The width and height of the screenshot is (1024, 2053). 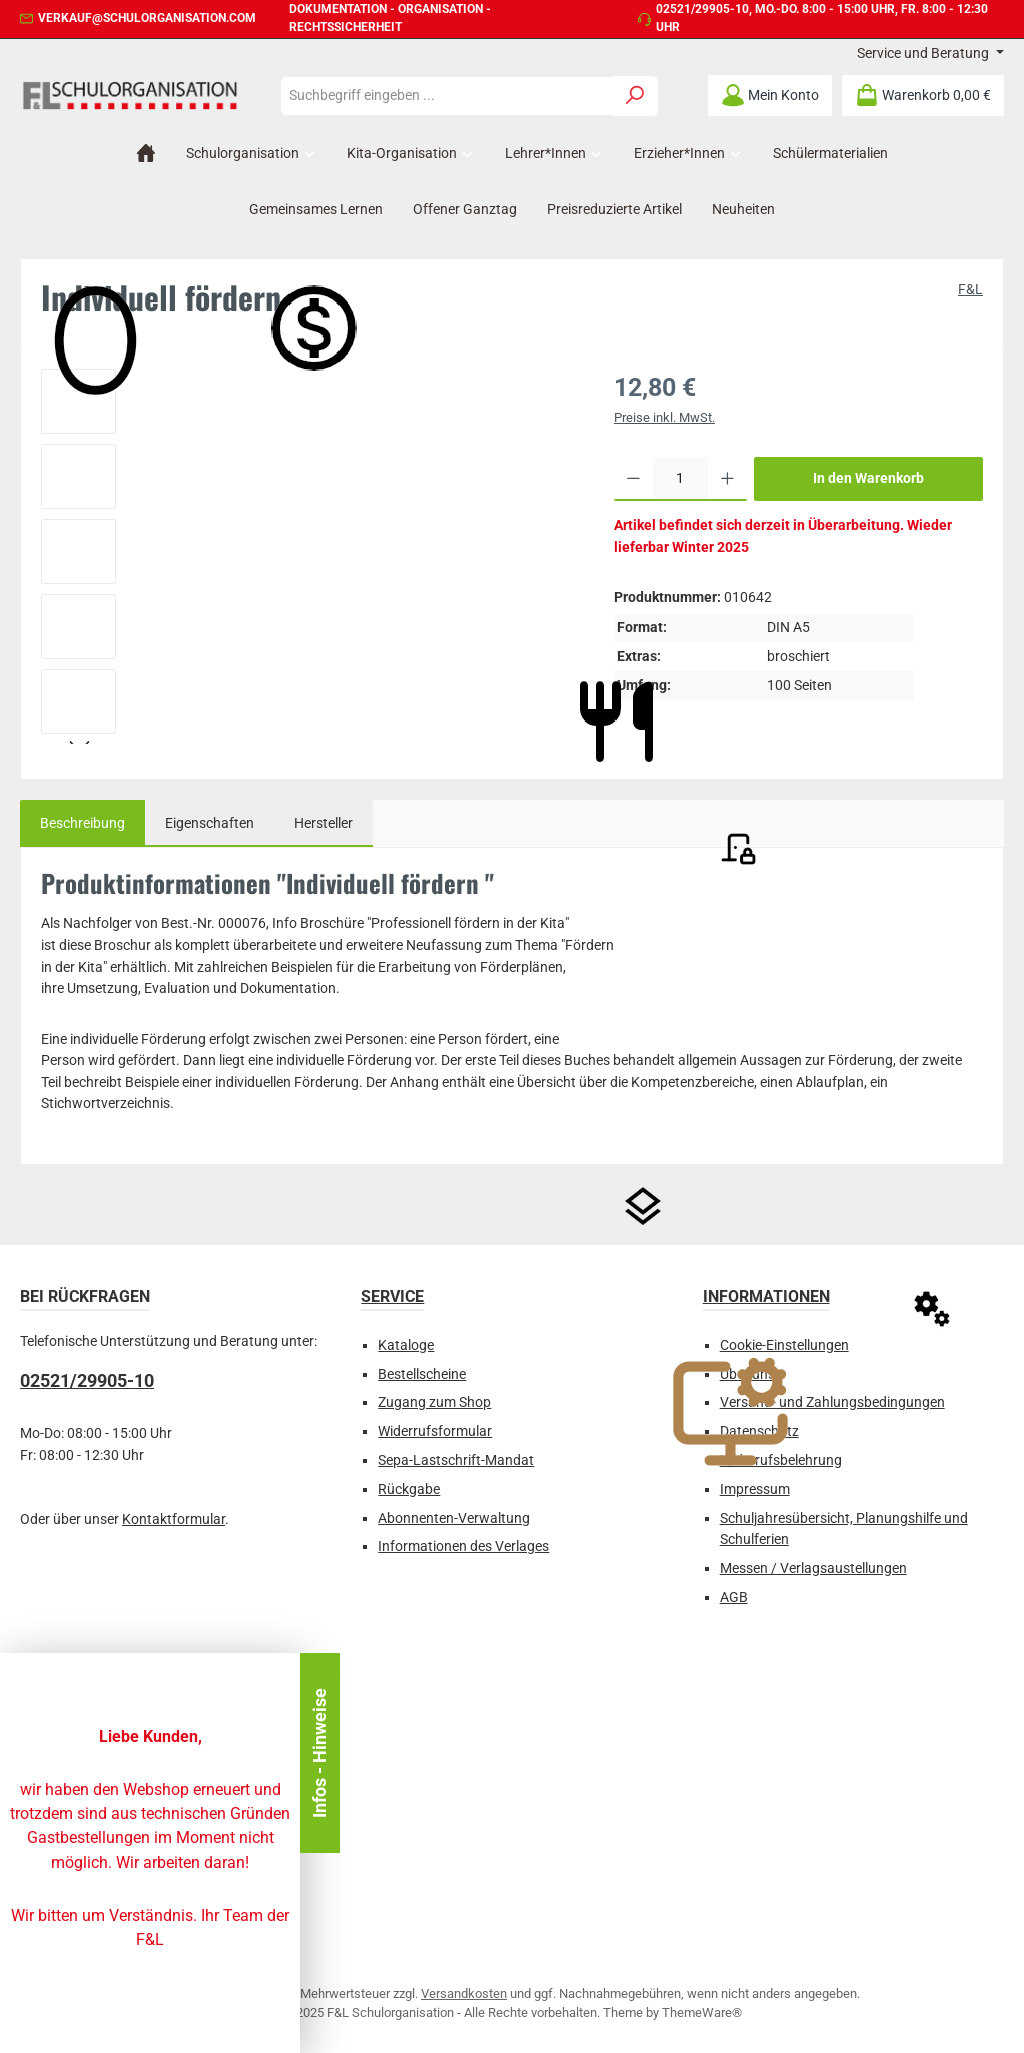 I want to click on toggle map layers on or off, so click(x=643, y=1207).